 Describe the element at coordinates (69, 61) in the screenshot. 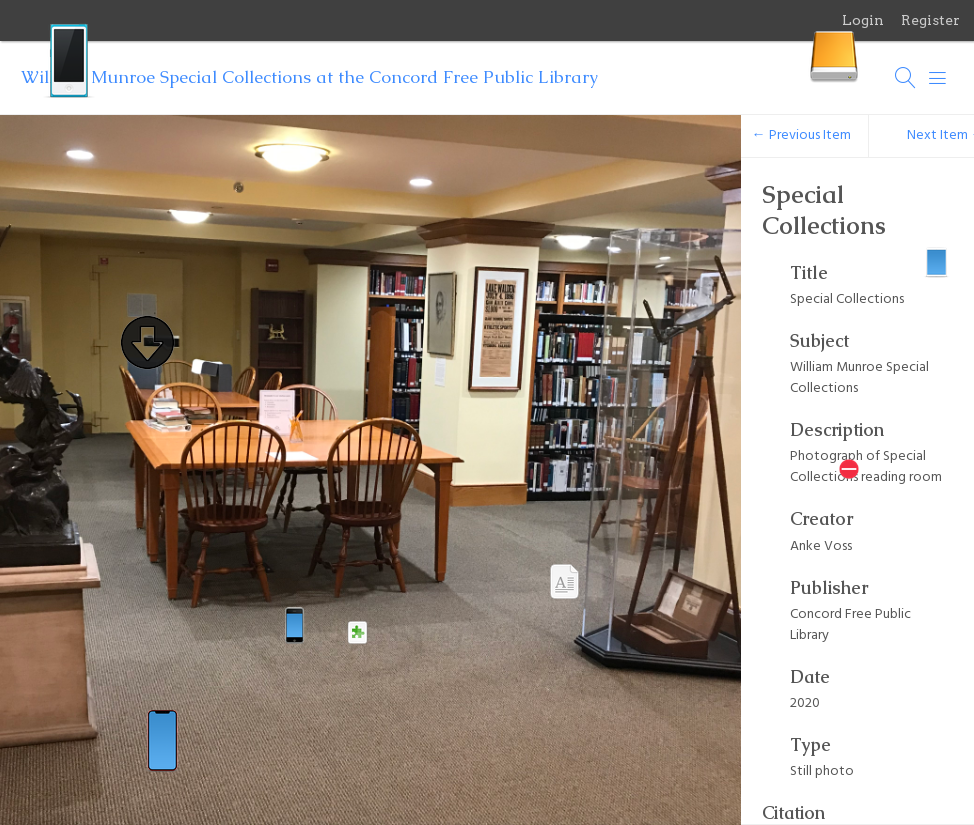

I see `iPod nano device connected` at that location.